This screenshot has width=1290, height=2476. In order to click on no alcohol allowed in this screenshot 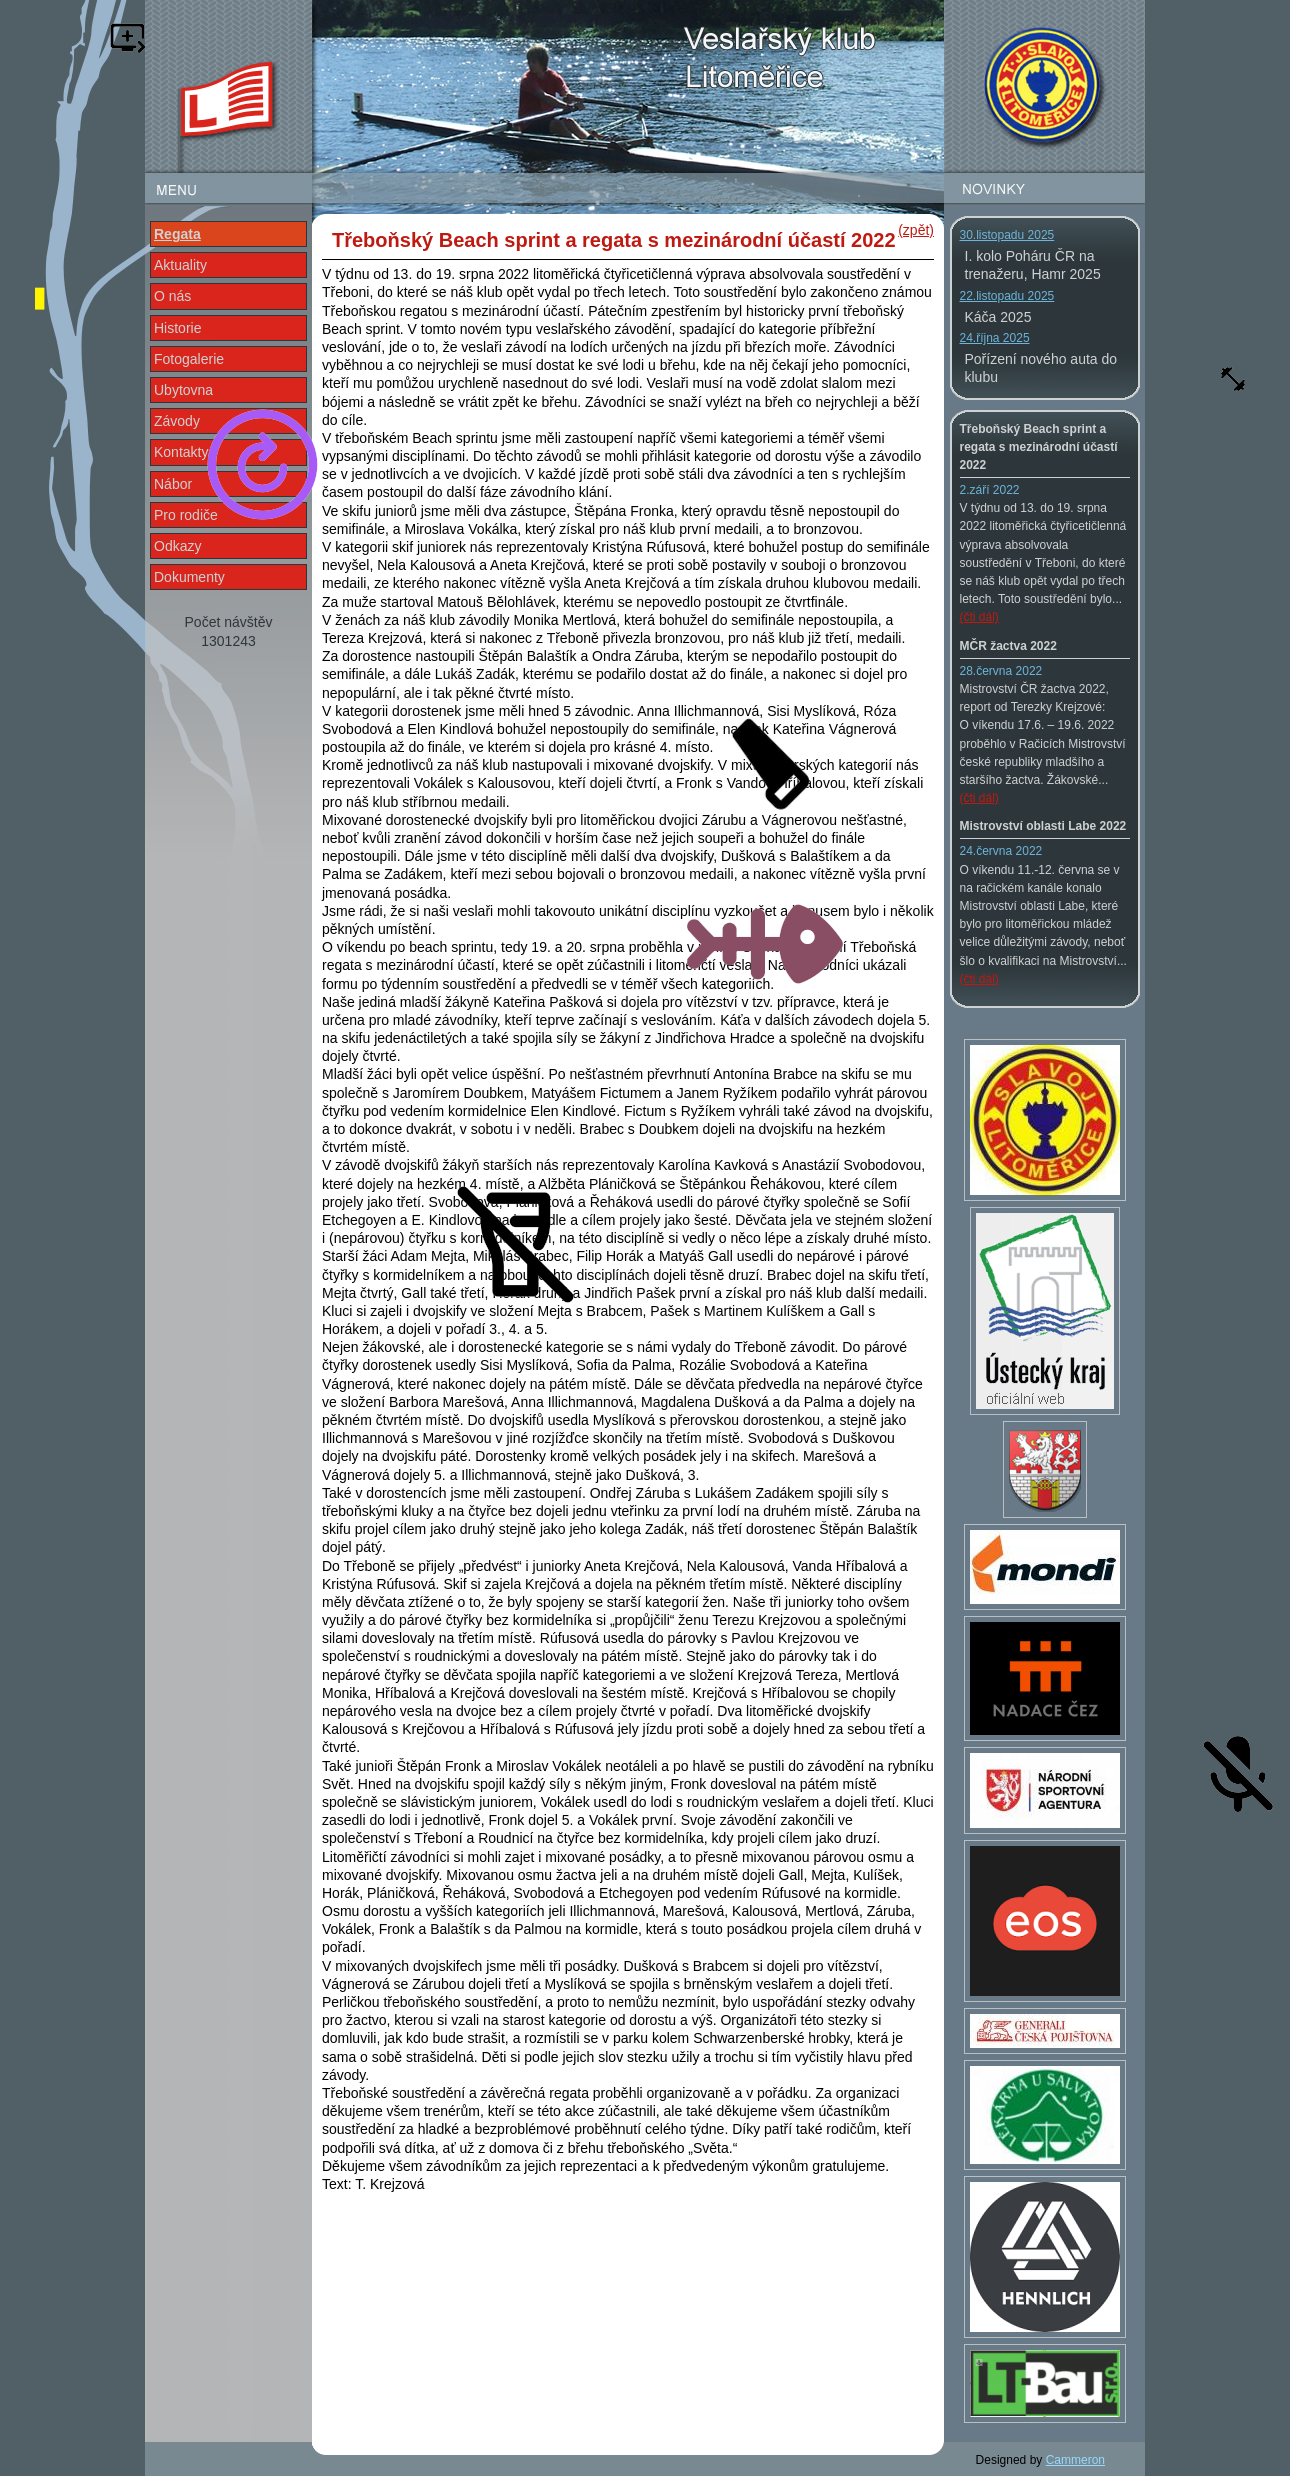, I will do `click(515, 1244)`.